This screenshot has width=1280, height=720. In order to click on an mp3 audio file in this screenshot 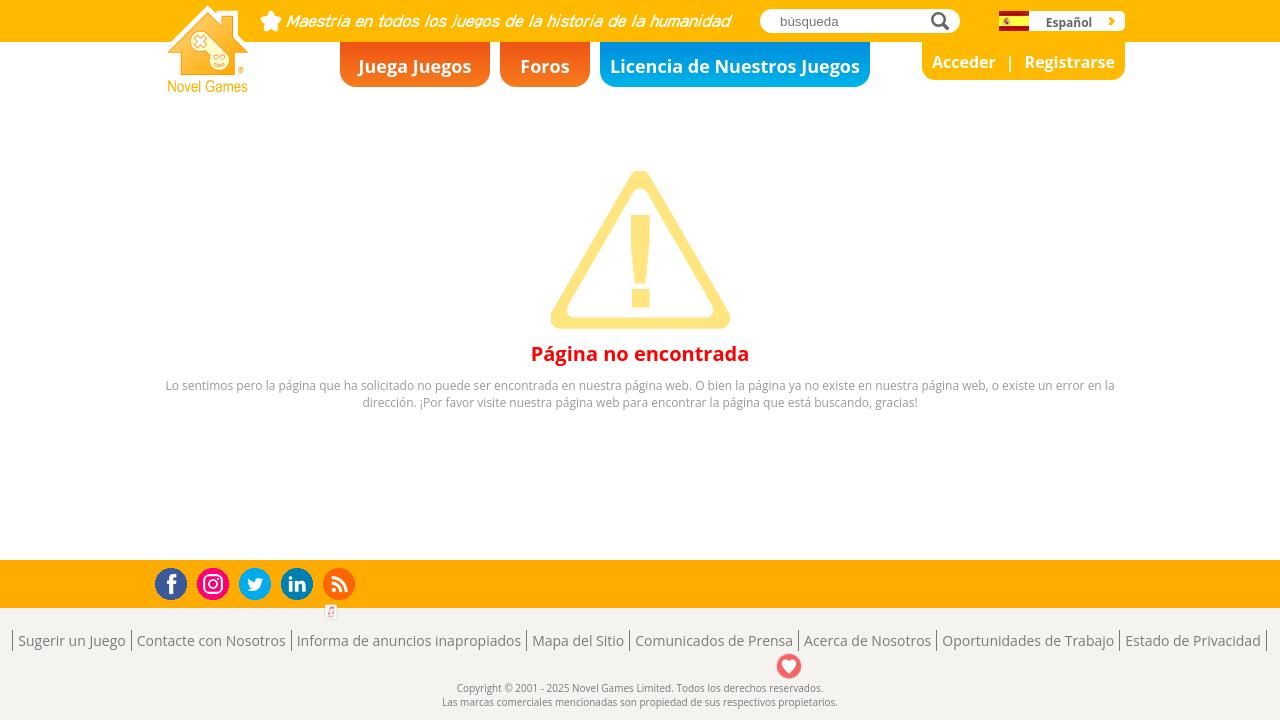, I will do `click(331, 612)`.